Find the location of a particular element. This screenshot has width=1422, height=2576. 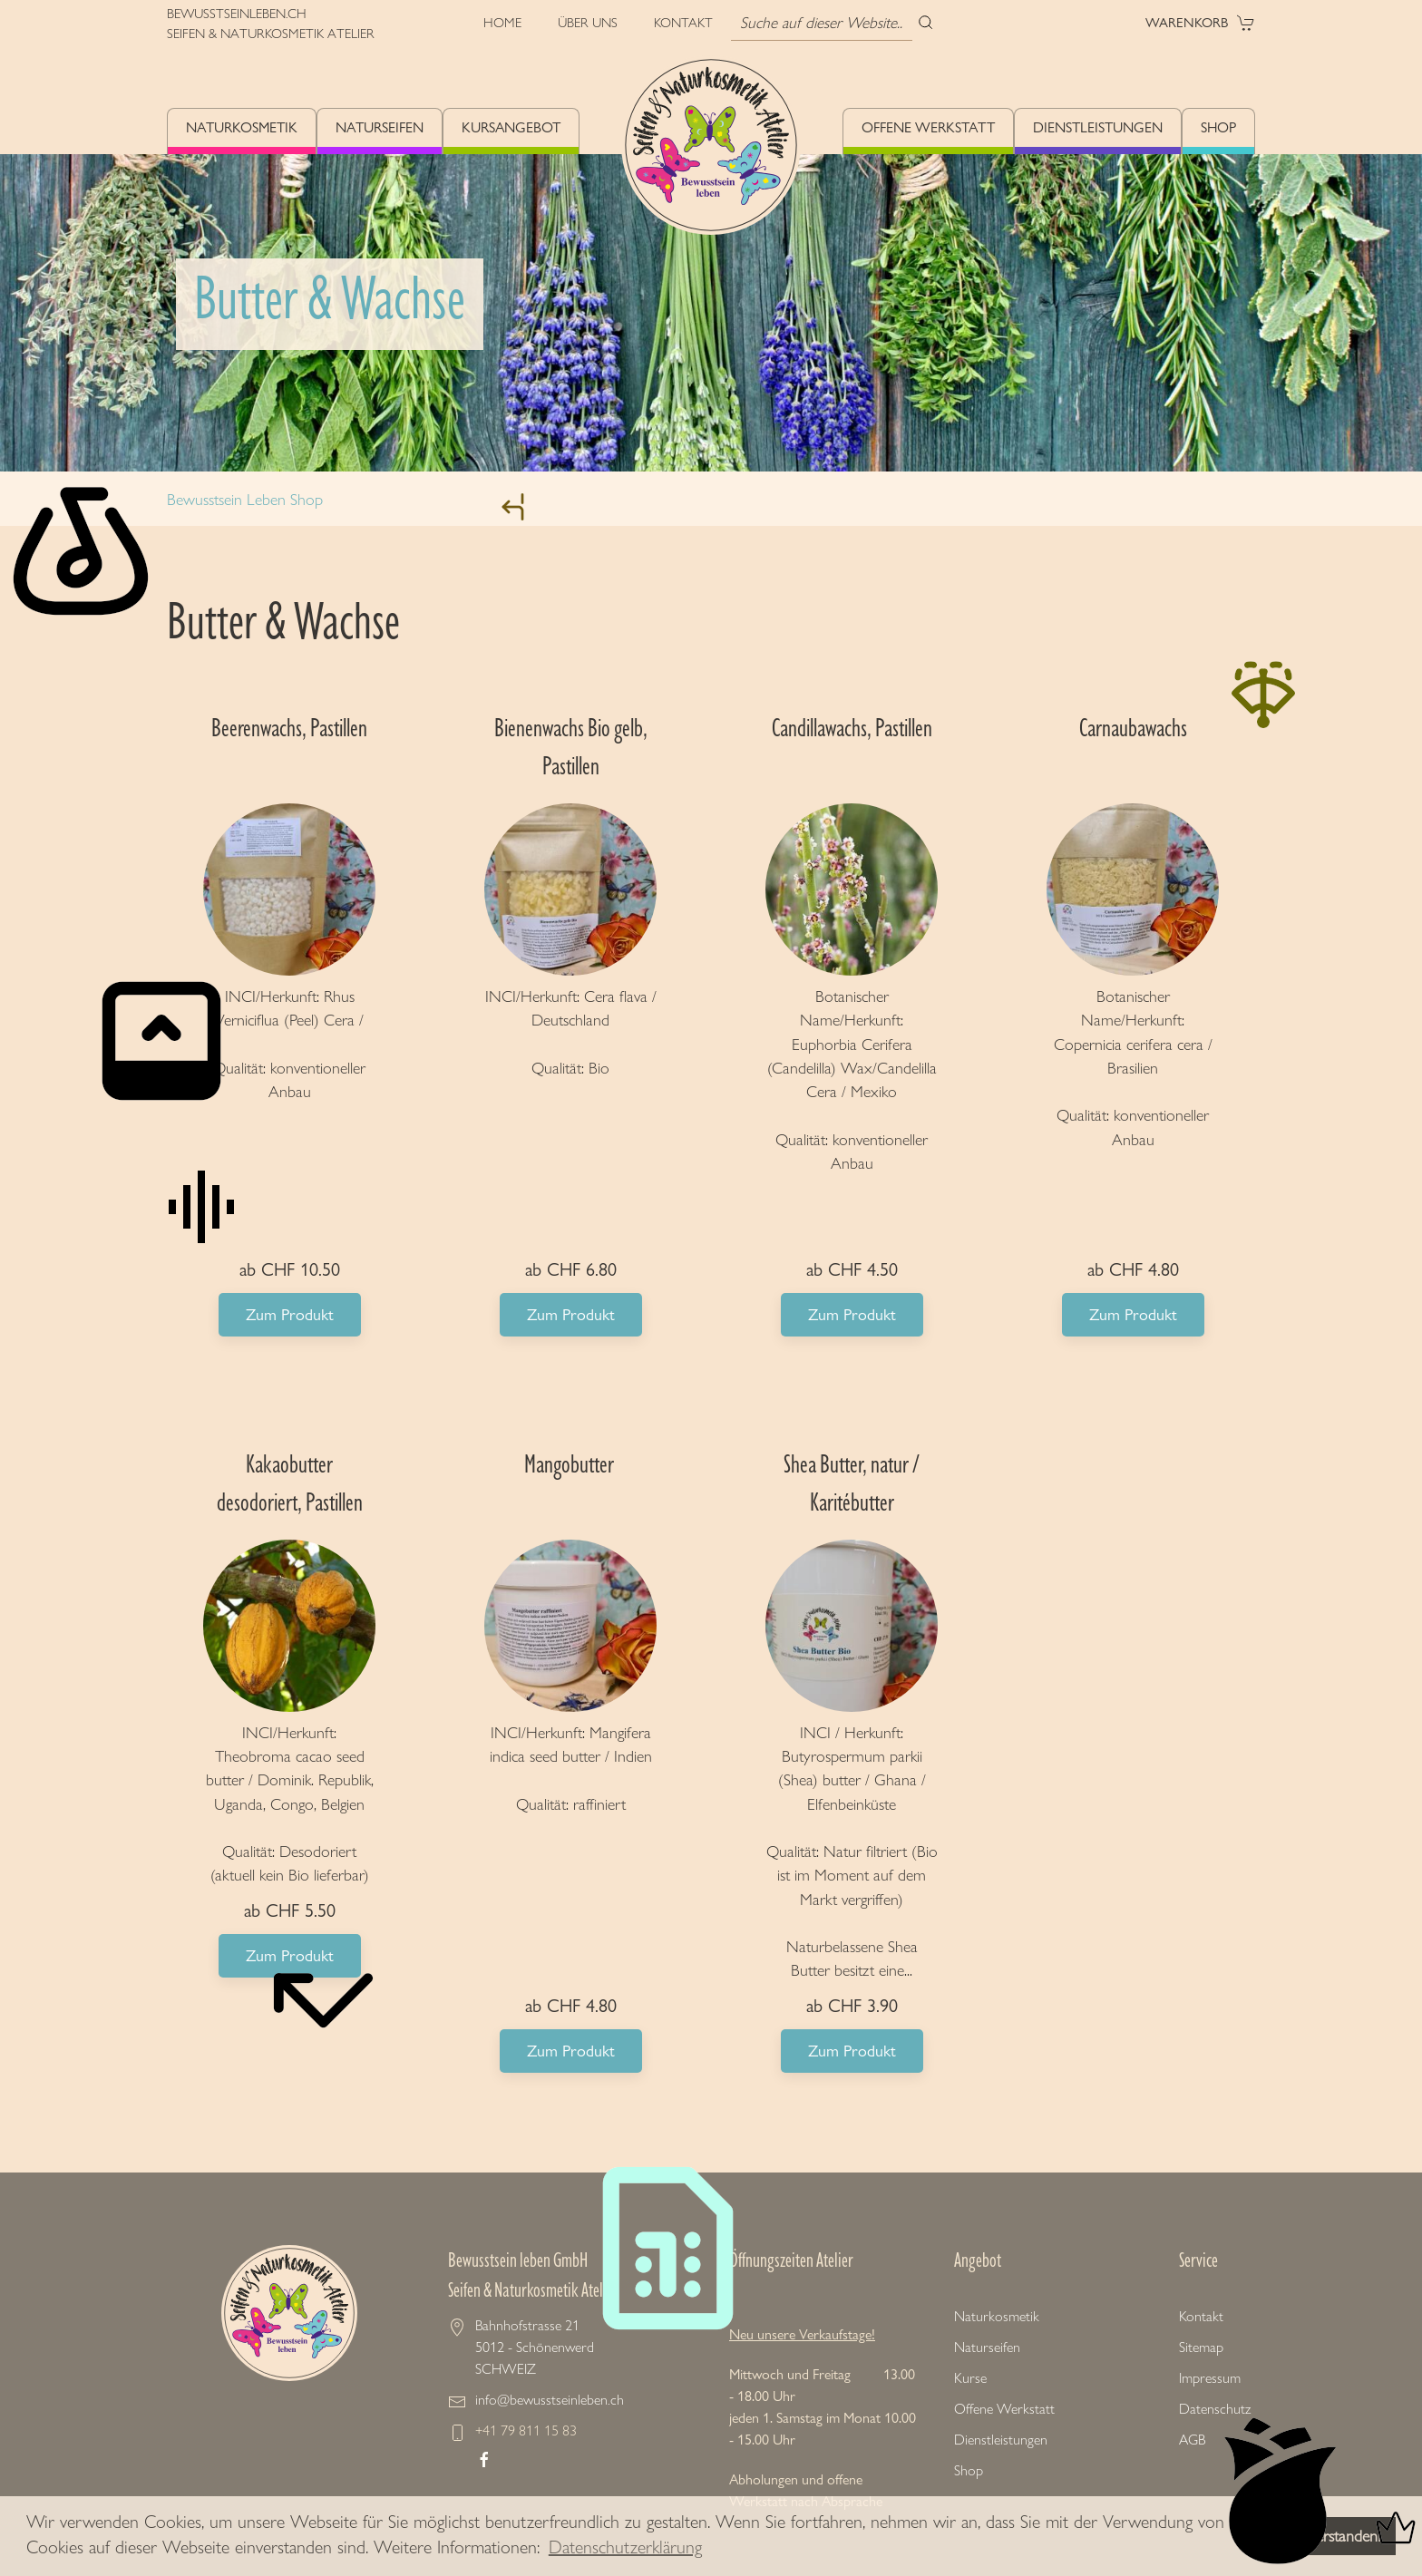

manage SIM card settings is located at coordinates (667, 2248).